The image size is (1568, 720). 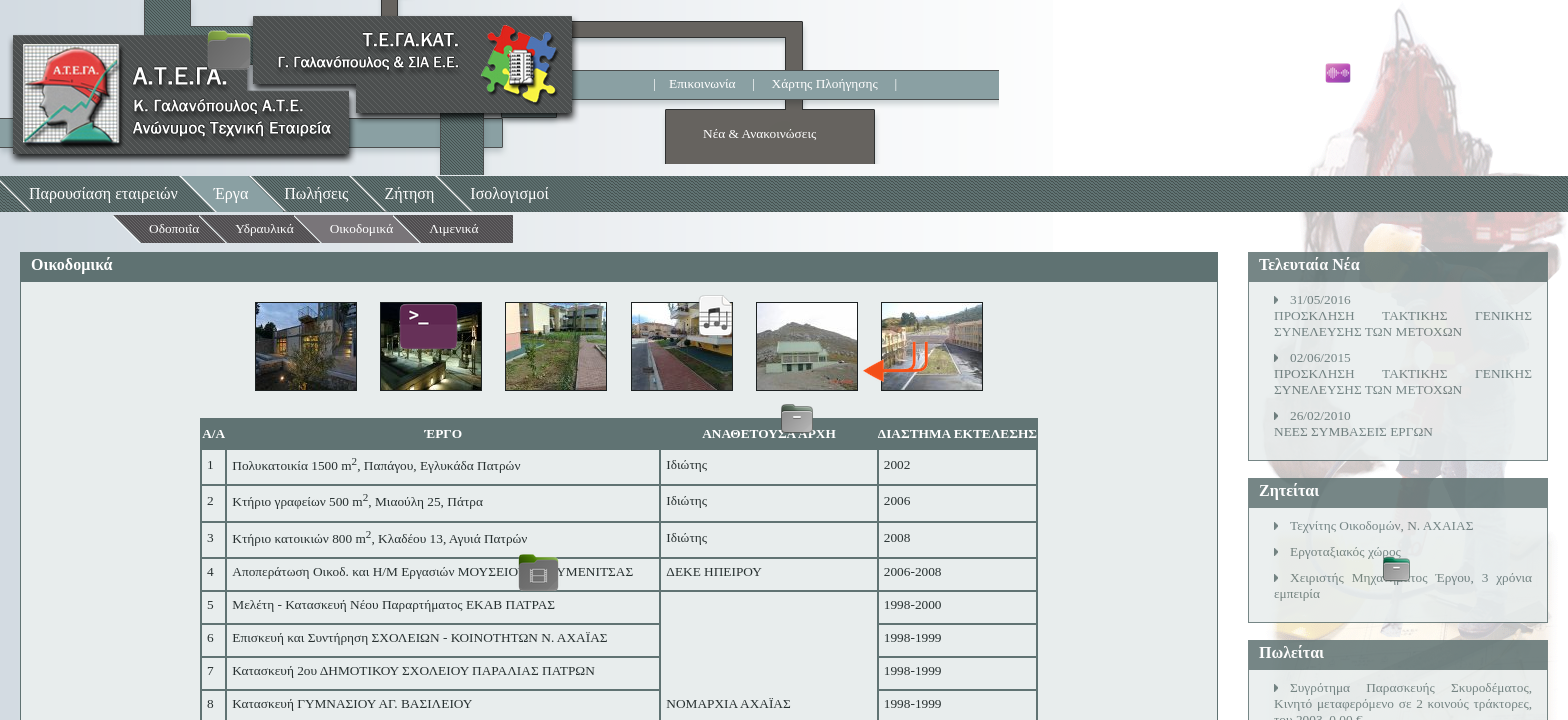 What do you see at coordinates (538, 572) in the screenshot?
I see `open your videos folder` at bounding box center [538, 572].